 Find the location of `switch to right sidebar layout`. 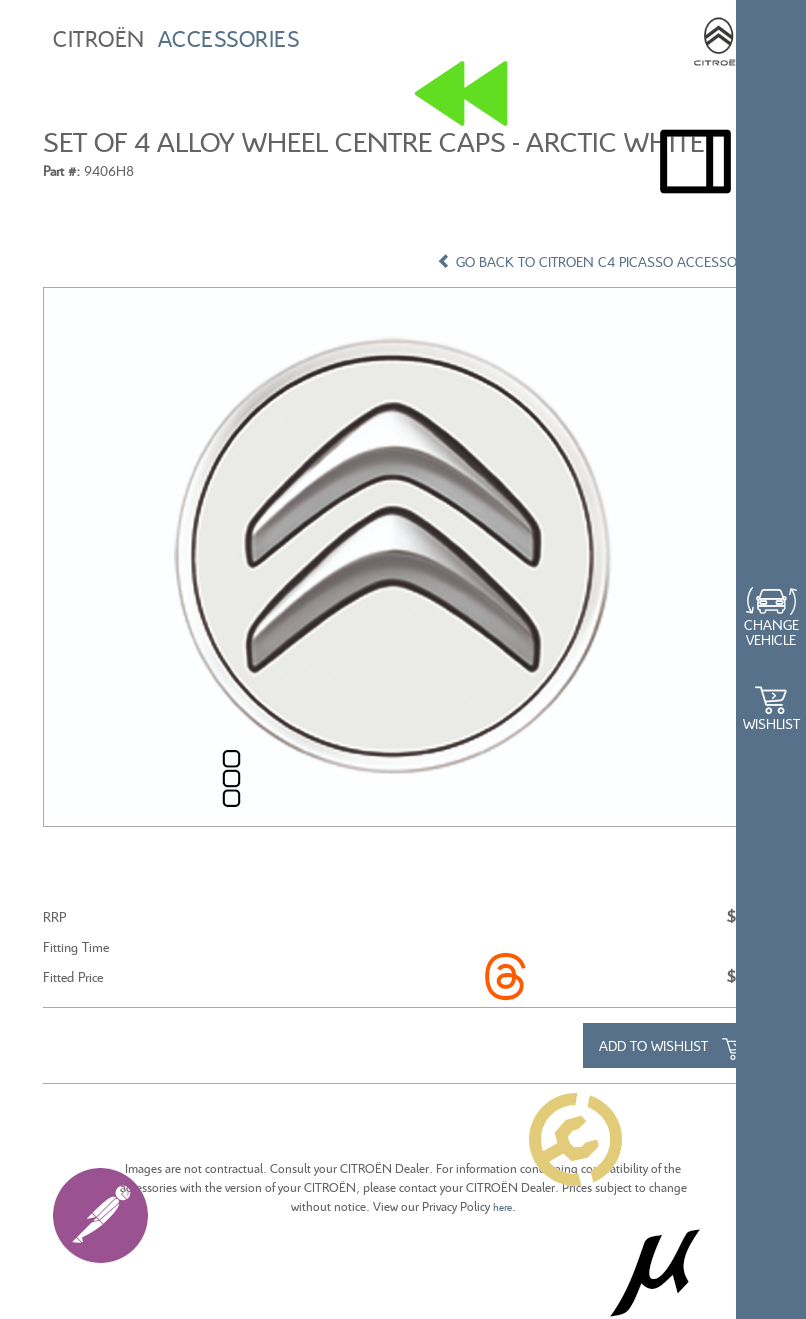

switch to right sidebar layout is located at coordinates (695, 161).